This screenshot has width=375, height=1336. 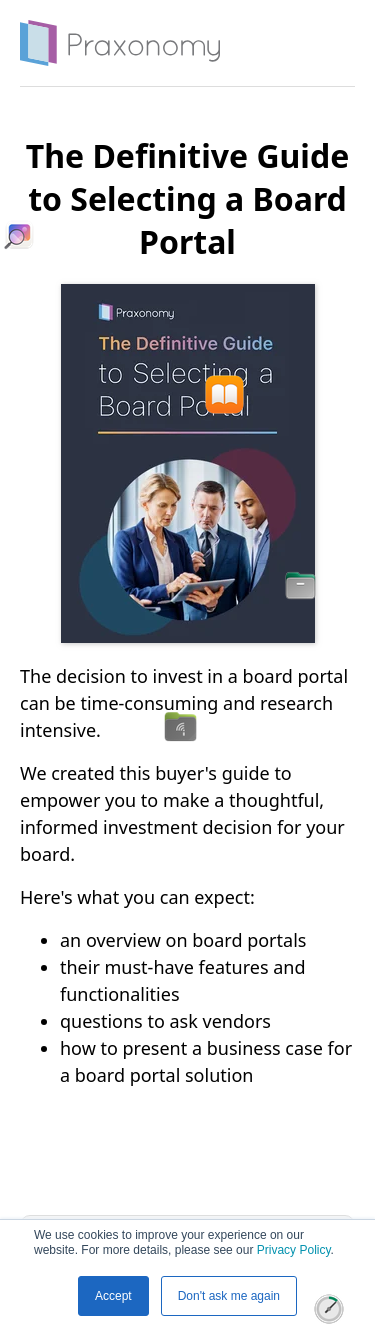 I want to click on open gnome loupe image viewer, so click(x=19, y=234).